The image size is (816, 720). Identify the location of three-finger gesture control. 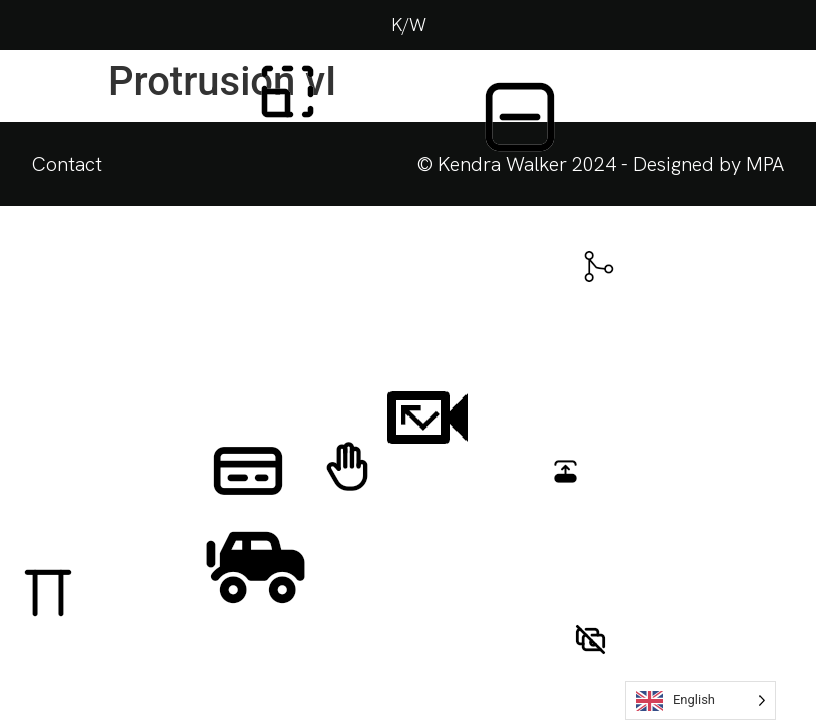
(347, 466).